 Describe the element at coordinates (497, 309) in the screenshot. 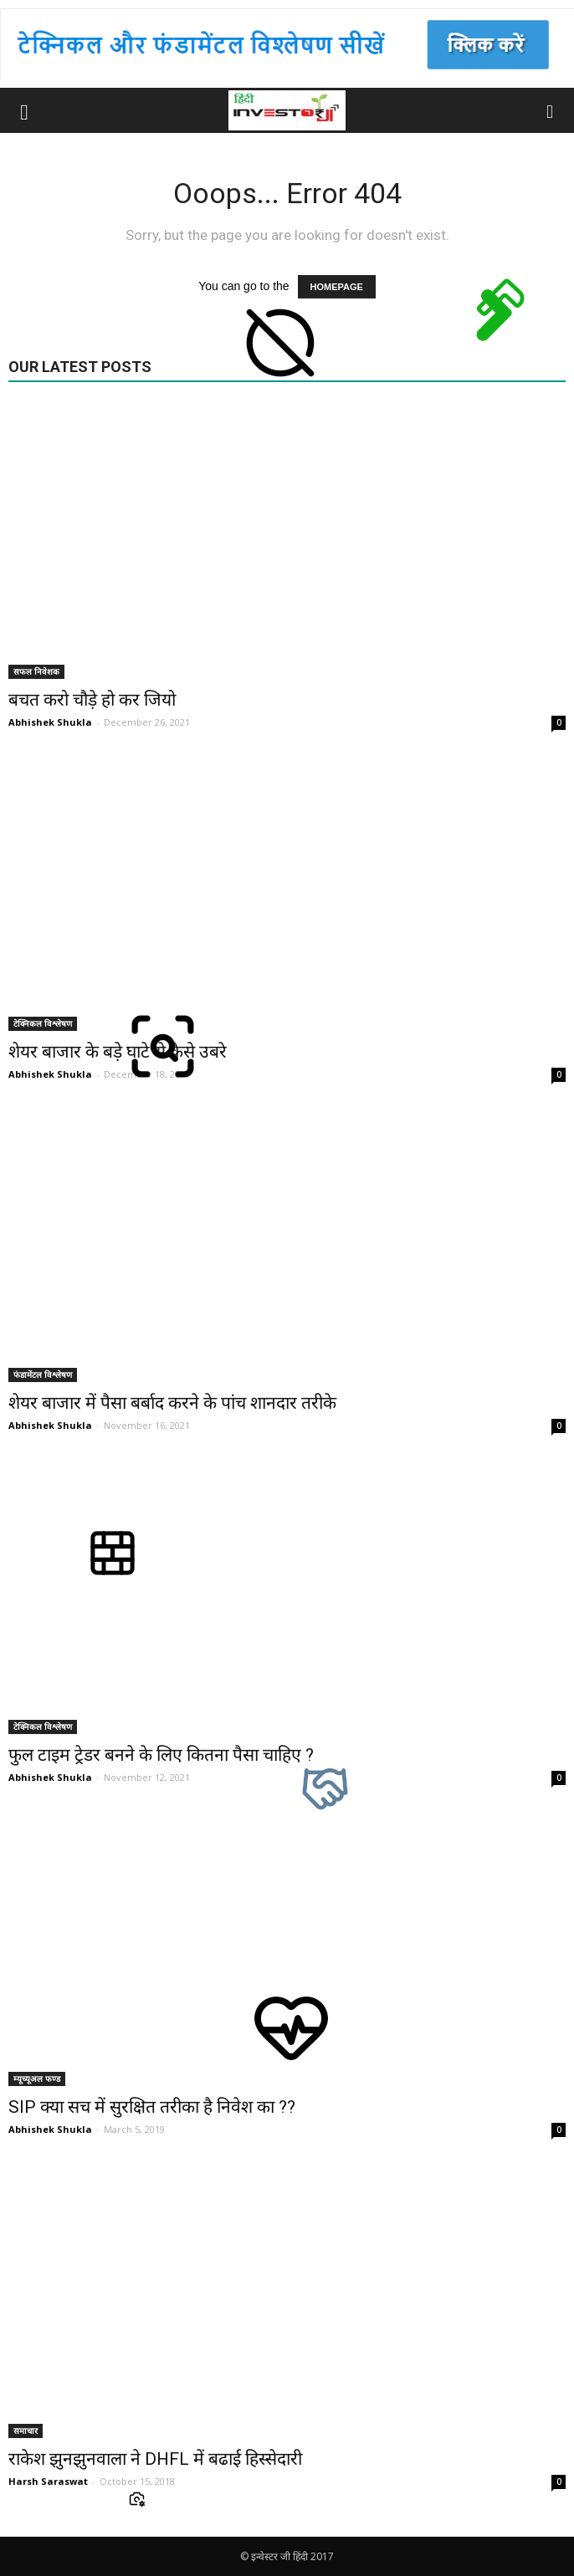

I see `access plumbing or maintenance tools` at that location.